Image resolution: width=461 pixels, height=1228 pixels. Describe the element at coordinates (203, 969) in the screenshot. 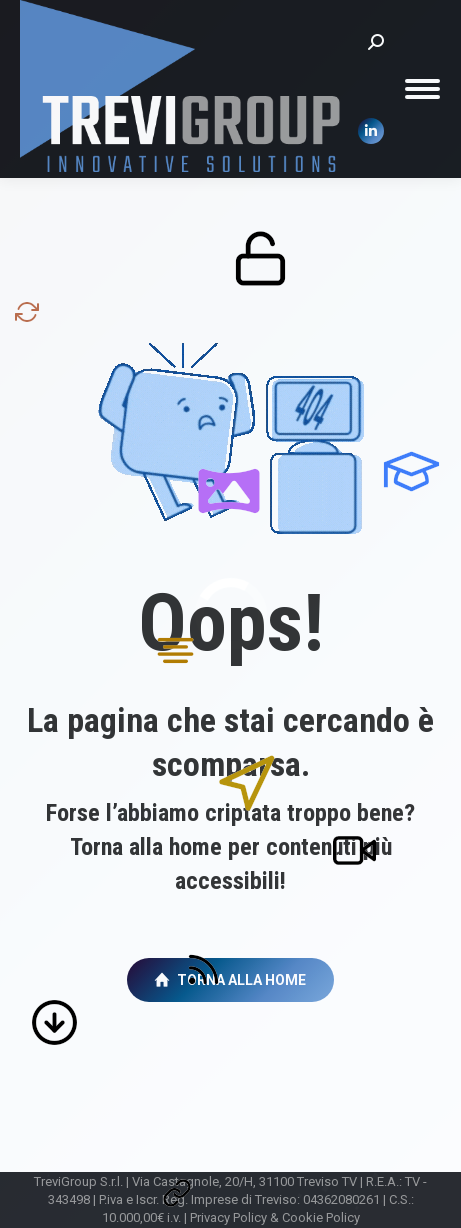

I see `subscribe to RSS feed` at that location.